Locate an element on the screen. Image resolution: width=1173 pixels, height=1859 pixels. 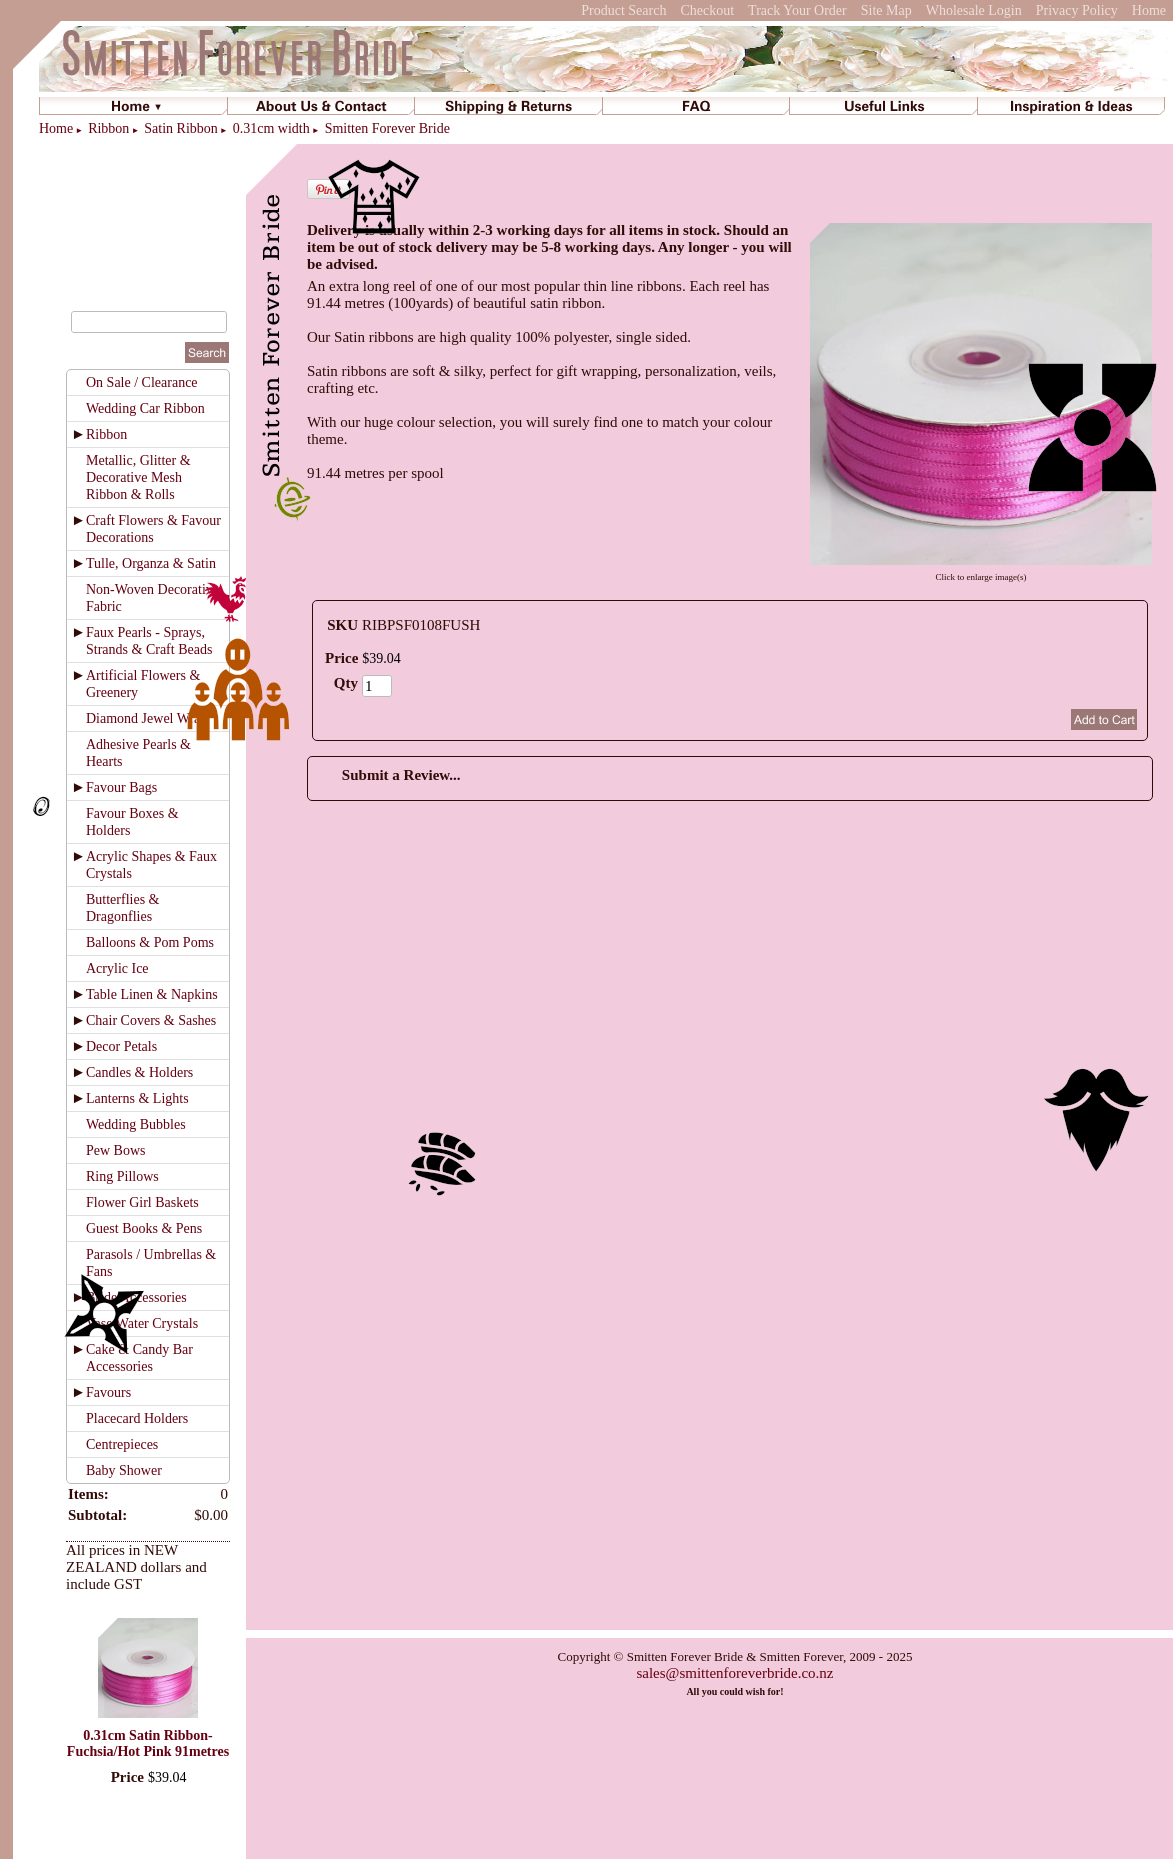
indicates morning alarm or wake-up feature is located at coordinates (225, 599).